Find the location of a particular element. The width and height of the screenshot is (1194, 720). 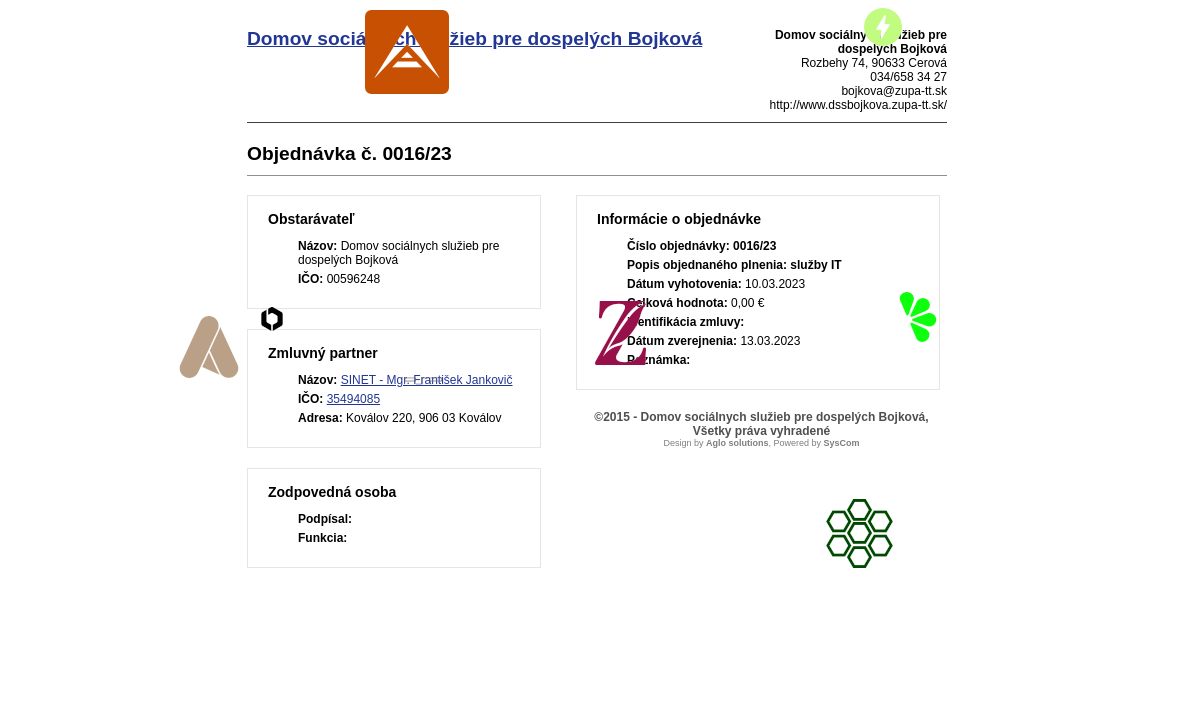

ark ecosystem logo is located at coordinates (407, 52).